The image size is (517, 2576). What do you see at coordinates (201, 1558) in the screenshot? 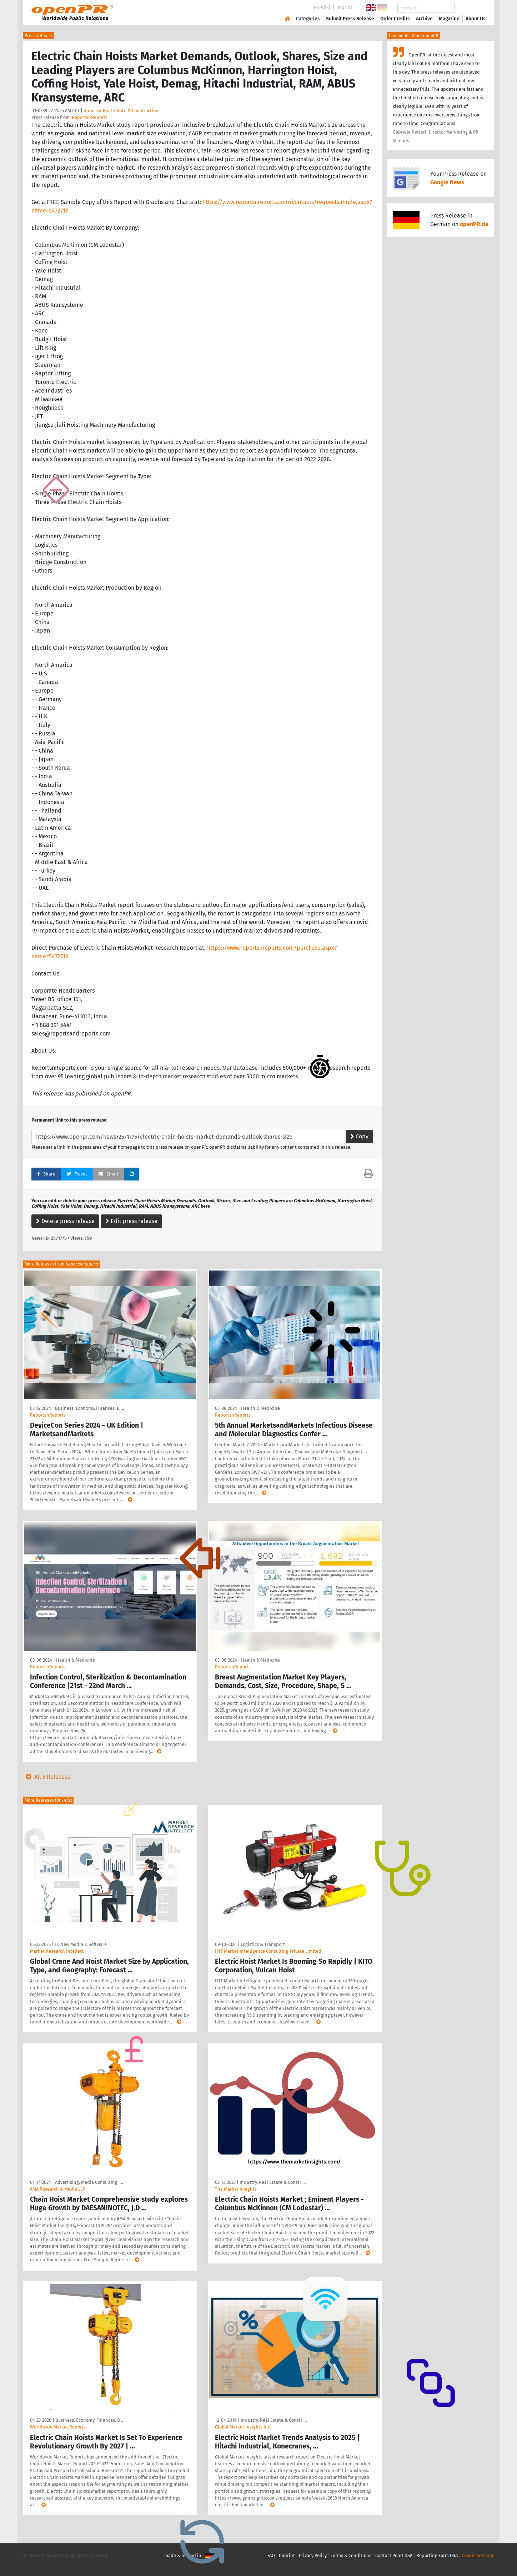
I see `go back to the previous screen` at bounding box center [201, 1558].